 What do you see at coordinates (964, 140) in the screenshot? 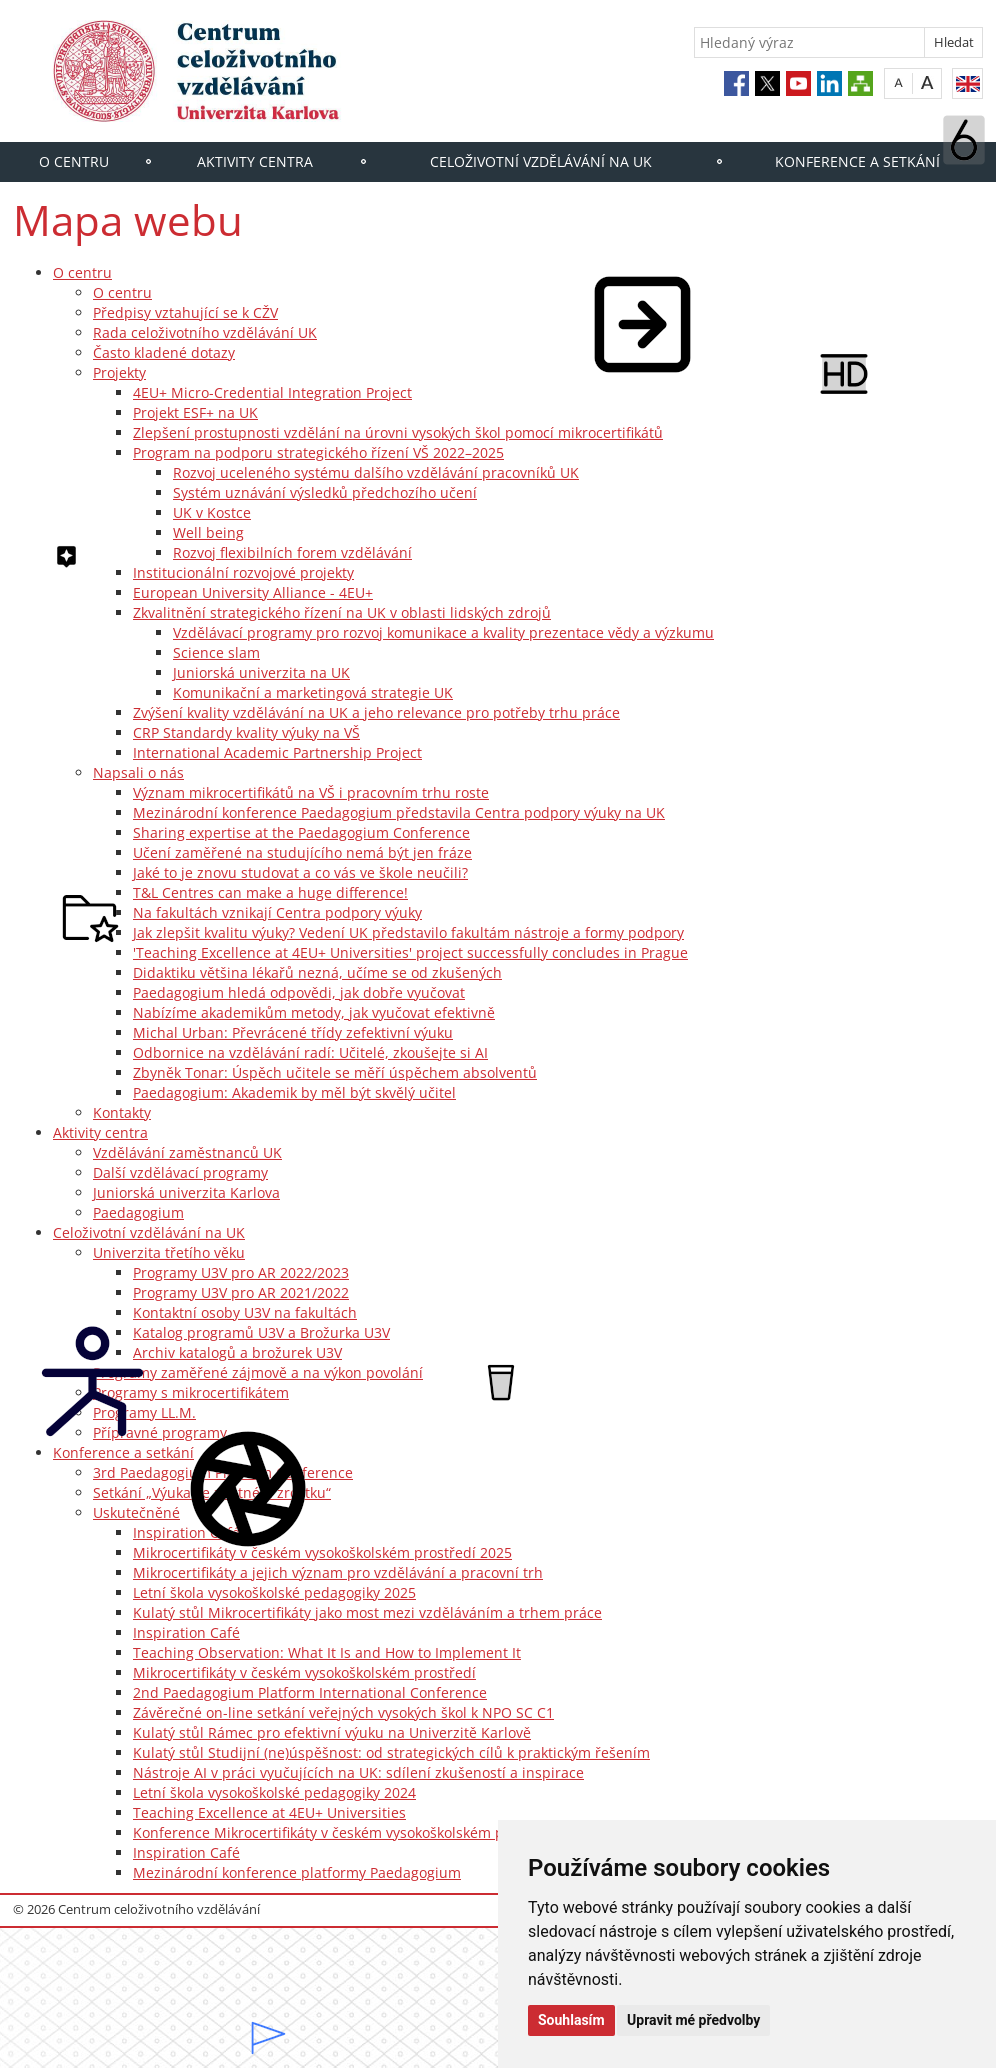
I see `indicates step six in a multi-step process` at bounding box center [964, 140].